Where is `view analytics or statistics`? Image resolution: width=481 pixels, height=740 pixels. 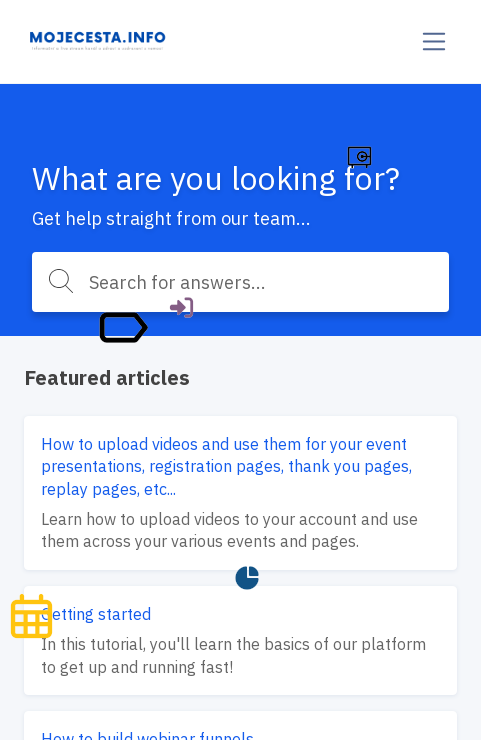 view analytics or statistics is located at coordinates (247, 578).